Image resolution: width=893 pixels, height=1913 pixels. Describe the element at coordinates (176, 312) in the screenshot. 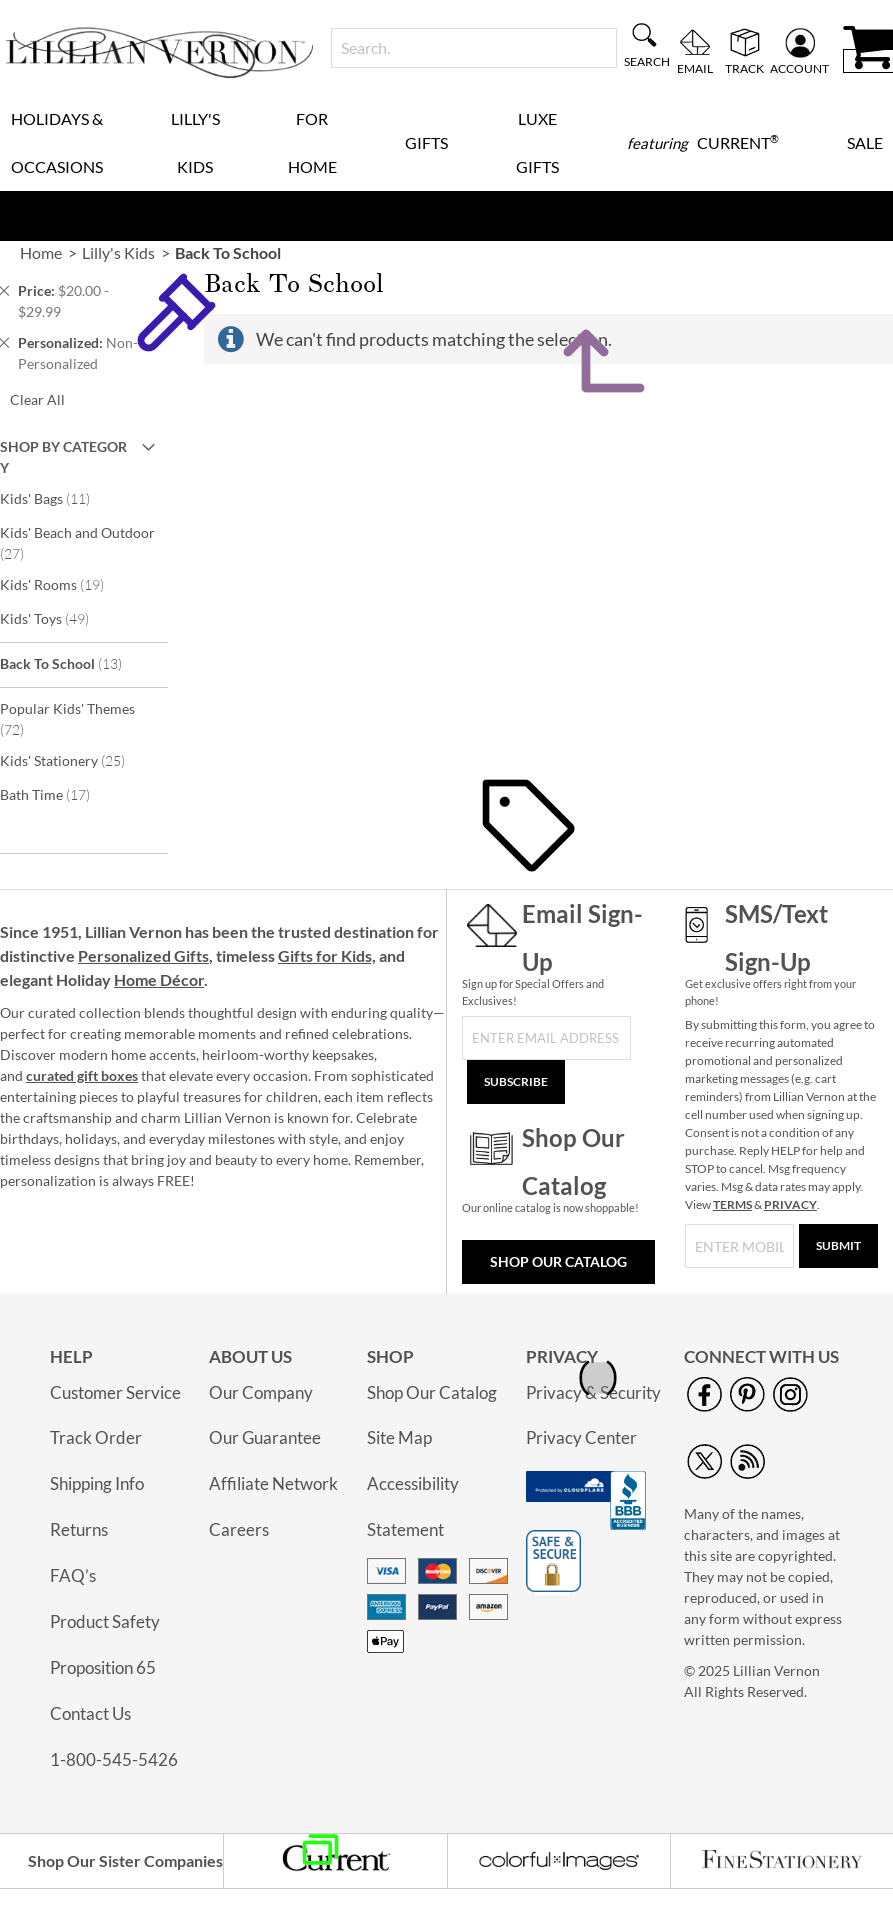

I see `access legal or court-related features` at that location.